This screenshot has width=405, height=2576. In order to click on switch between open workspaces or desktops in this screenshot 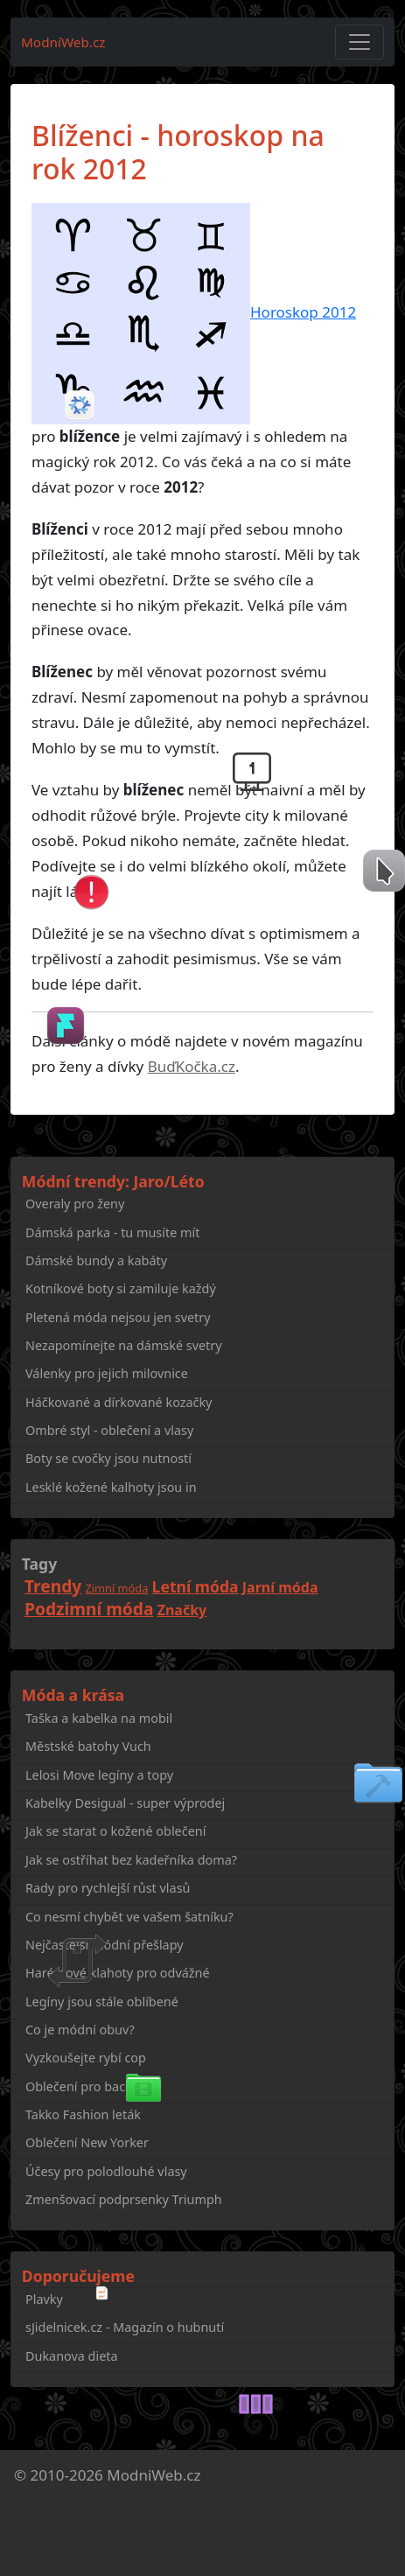, I will do `click(255, 2404)`.